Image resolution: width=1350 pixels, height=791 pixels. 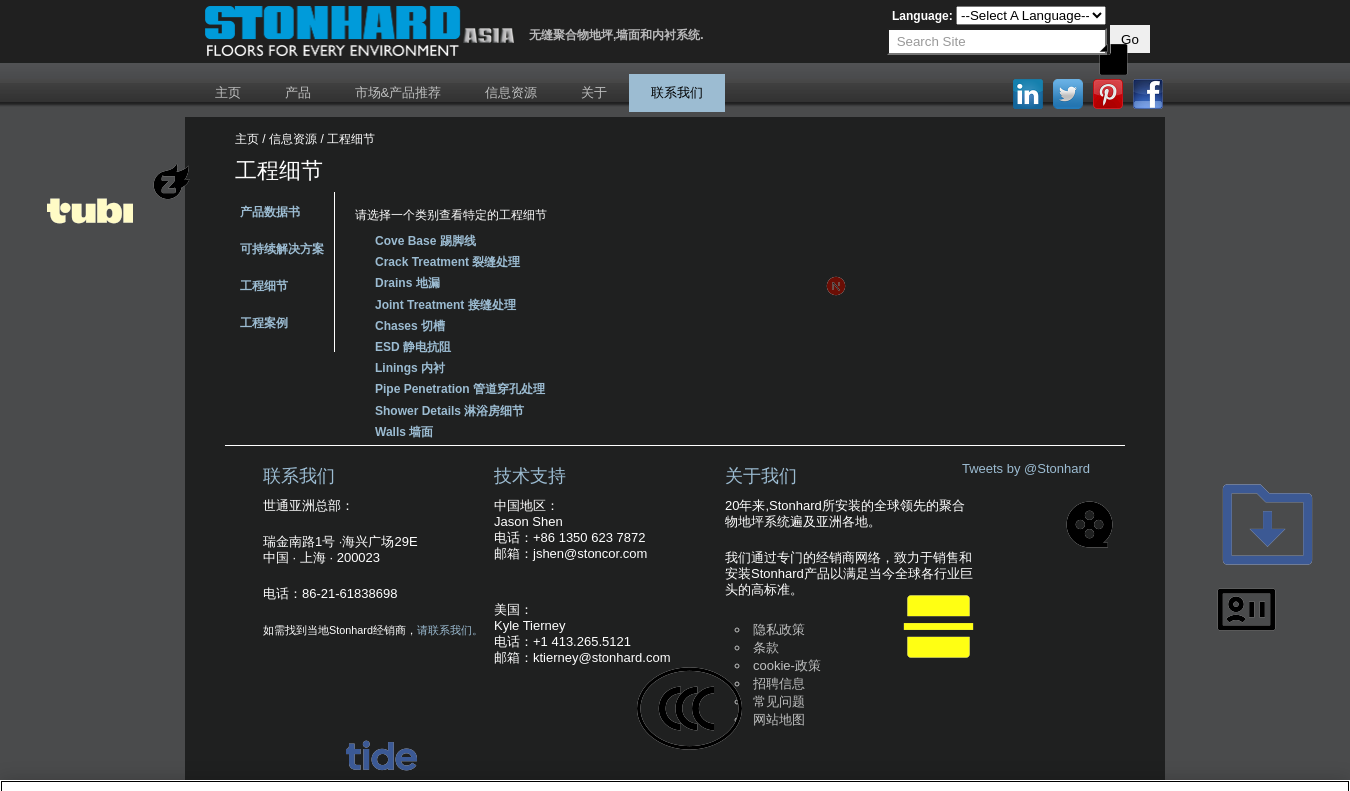 What do you see at coordinates (689, 708) in the screenshot?
I see `china compulsory certificate (CCC) mark indicating product compliance` at bounding box center [689, 708].